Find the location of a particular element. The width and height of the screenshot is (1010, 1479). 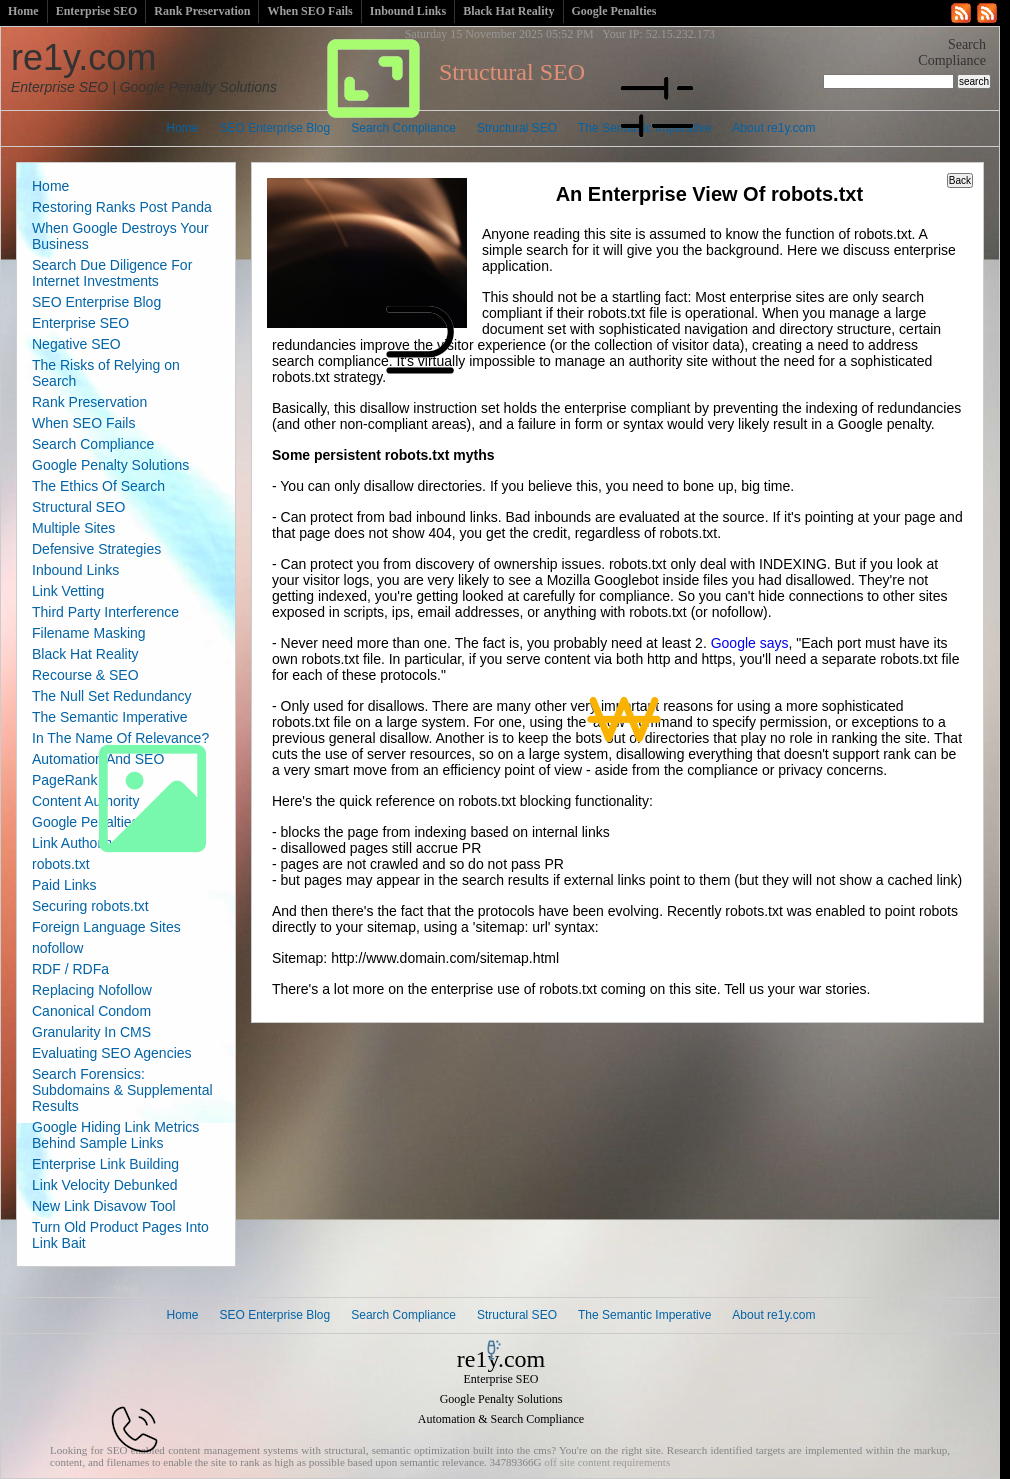

adjust settings or preferences is located at coordinates (657, 107).